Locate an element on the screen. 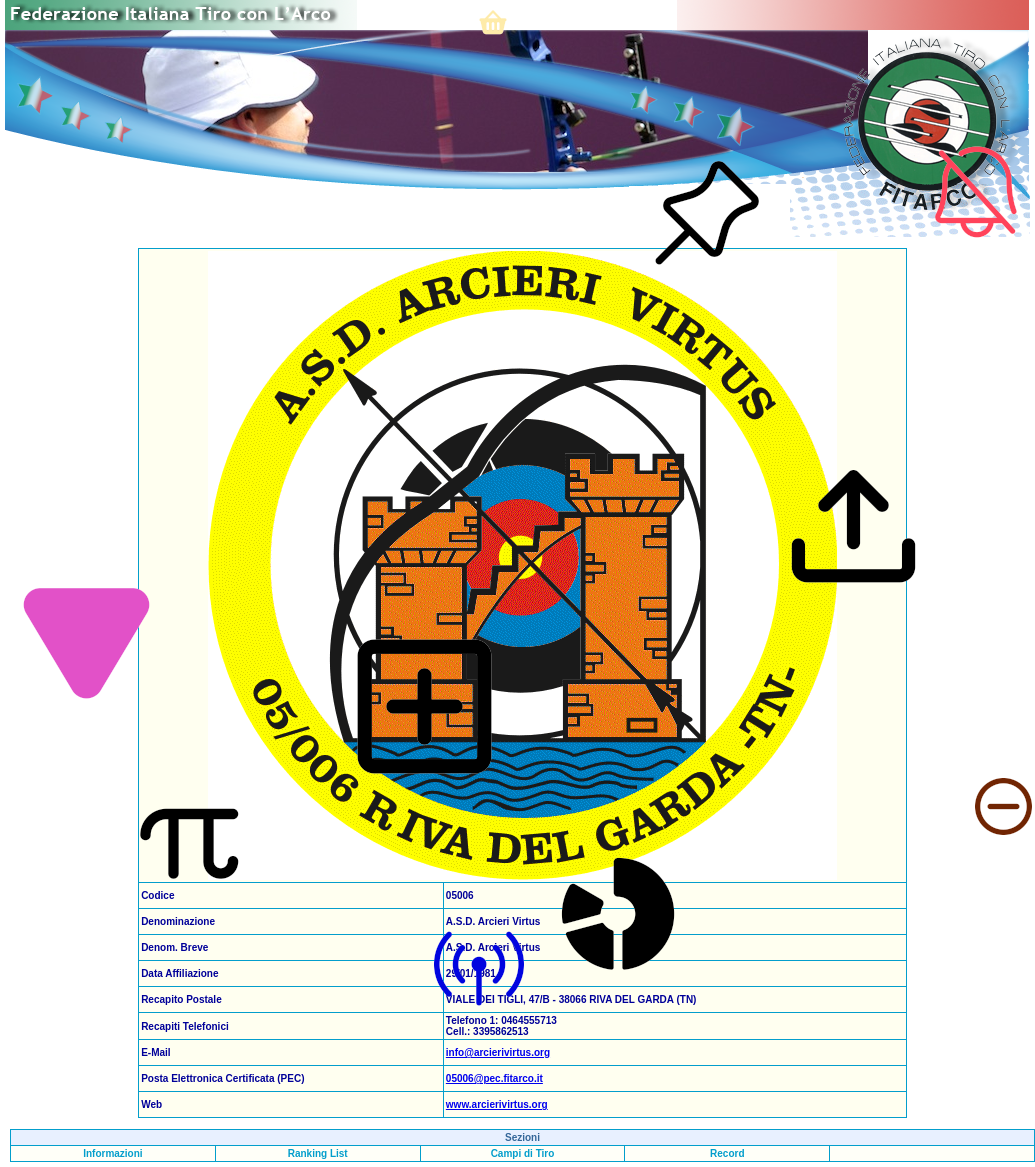 Image resolution: width=1035 pixels, height=1167 pixels. pin an item to keep it visible is located at coordinates (704, 215).